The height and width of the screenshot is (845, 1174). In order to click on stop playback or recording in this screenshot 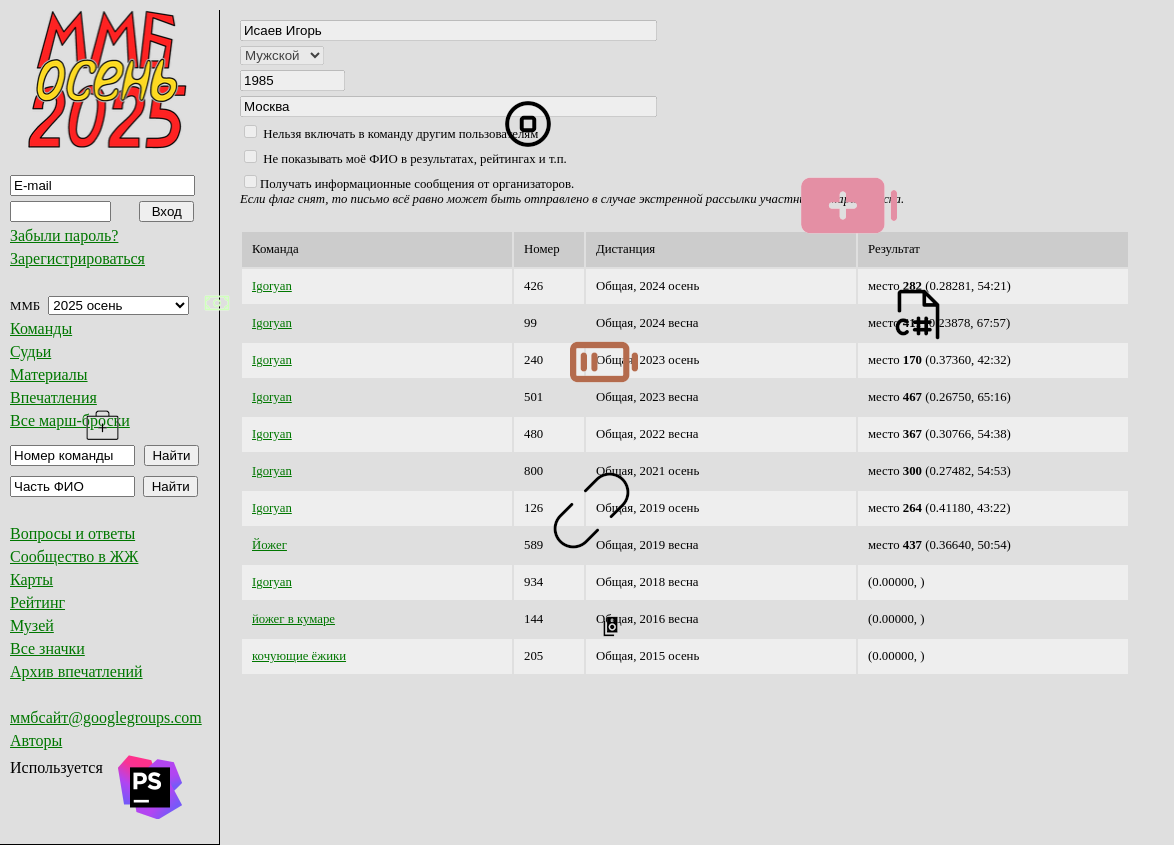, I will do `click(528, 124)`.